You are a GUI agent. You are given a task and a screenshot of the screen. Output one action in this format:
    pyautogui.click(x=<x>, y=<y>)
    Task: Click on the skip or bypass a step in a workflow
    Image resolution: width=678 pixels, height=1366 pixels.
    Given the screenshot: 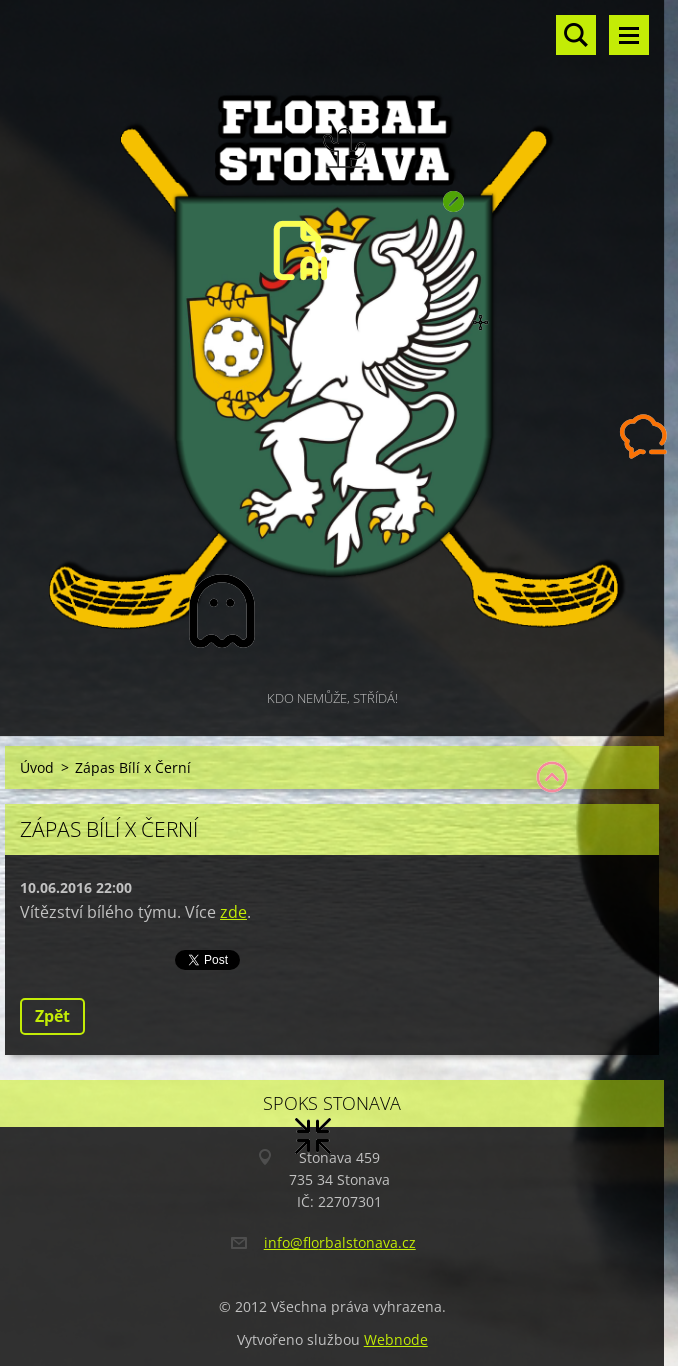 What is the action you would take?
    pyautogui.click(x=453, y=201)
    